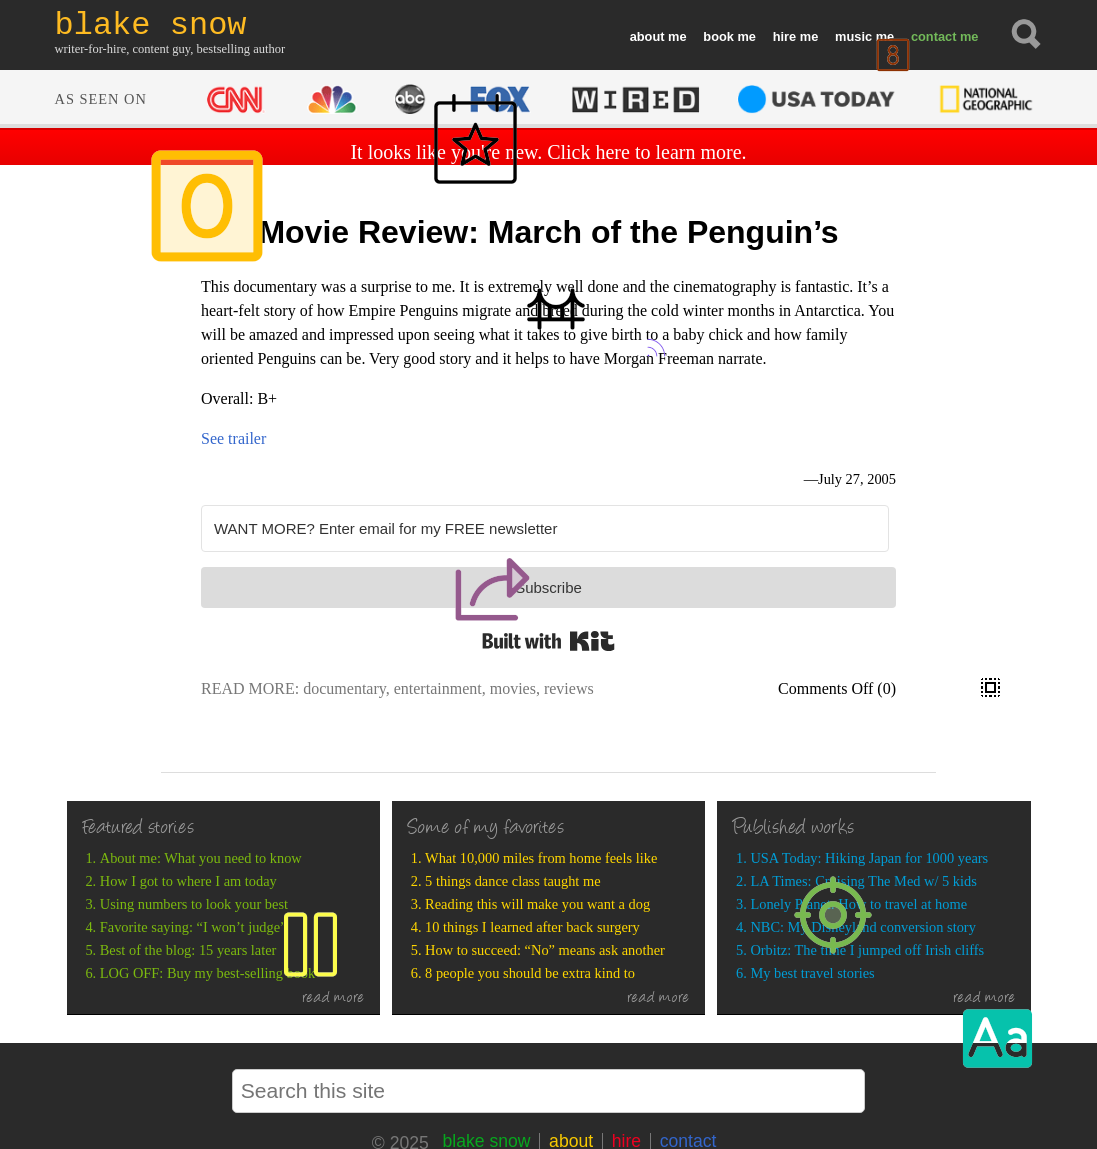  I want to click on subscribe to RSS feed, so click(655, 349).